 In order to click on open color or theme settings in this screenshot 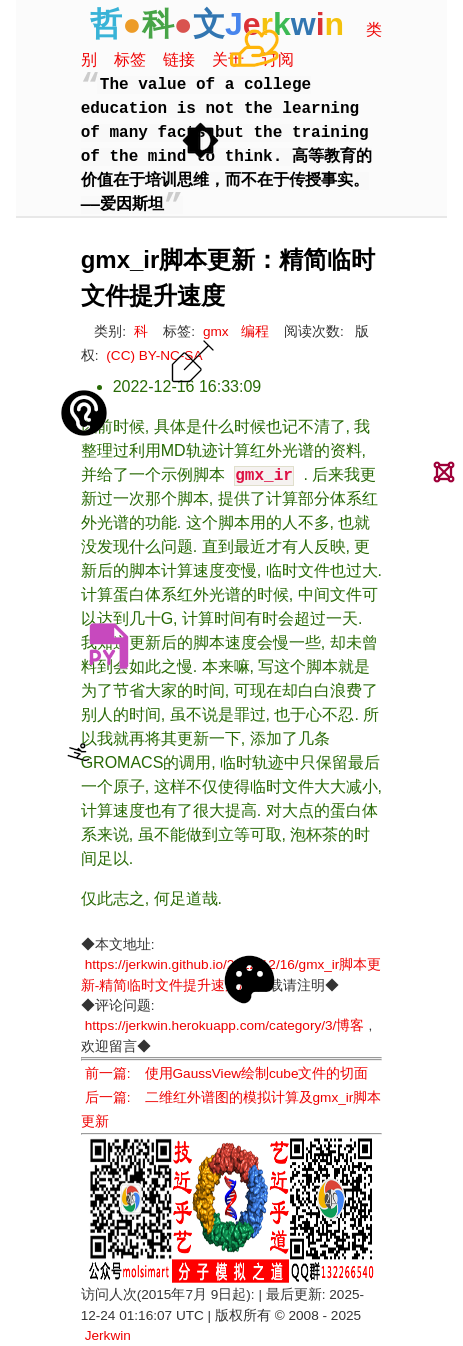, I will do `click(249, 980)`.